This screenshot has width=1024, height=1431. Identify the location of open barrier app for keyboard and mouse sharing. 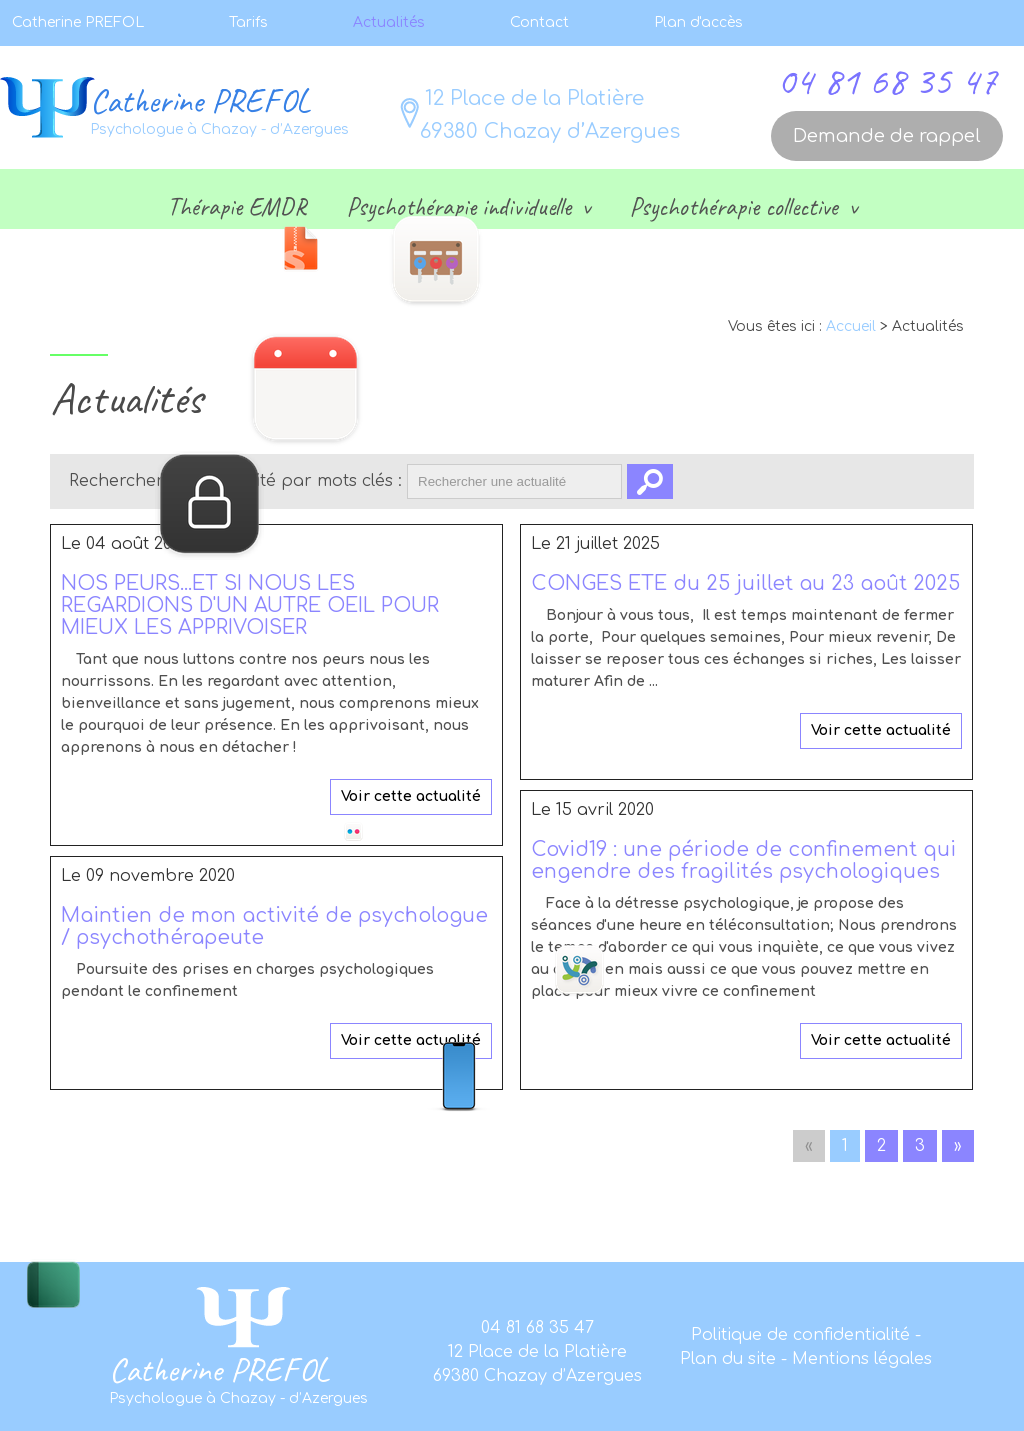
(579, 969).